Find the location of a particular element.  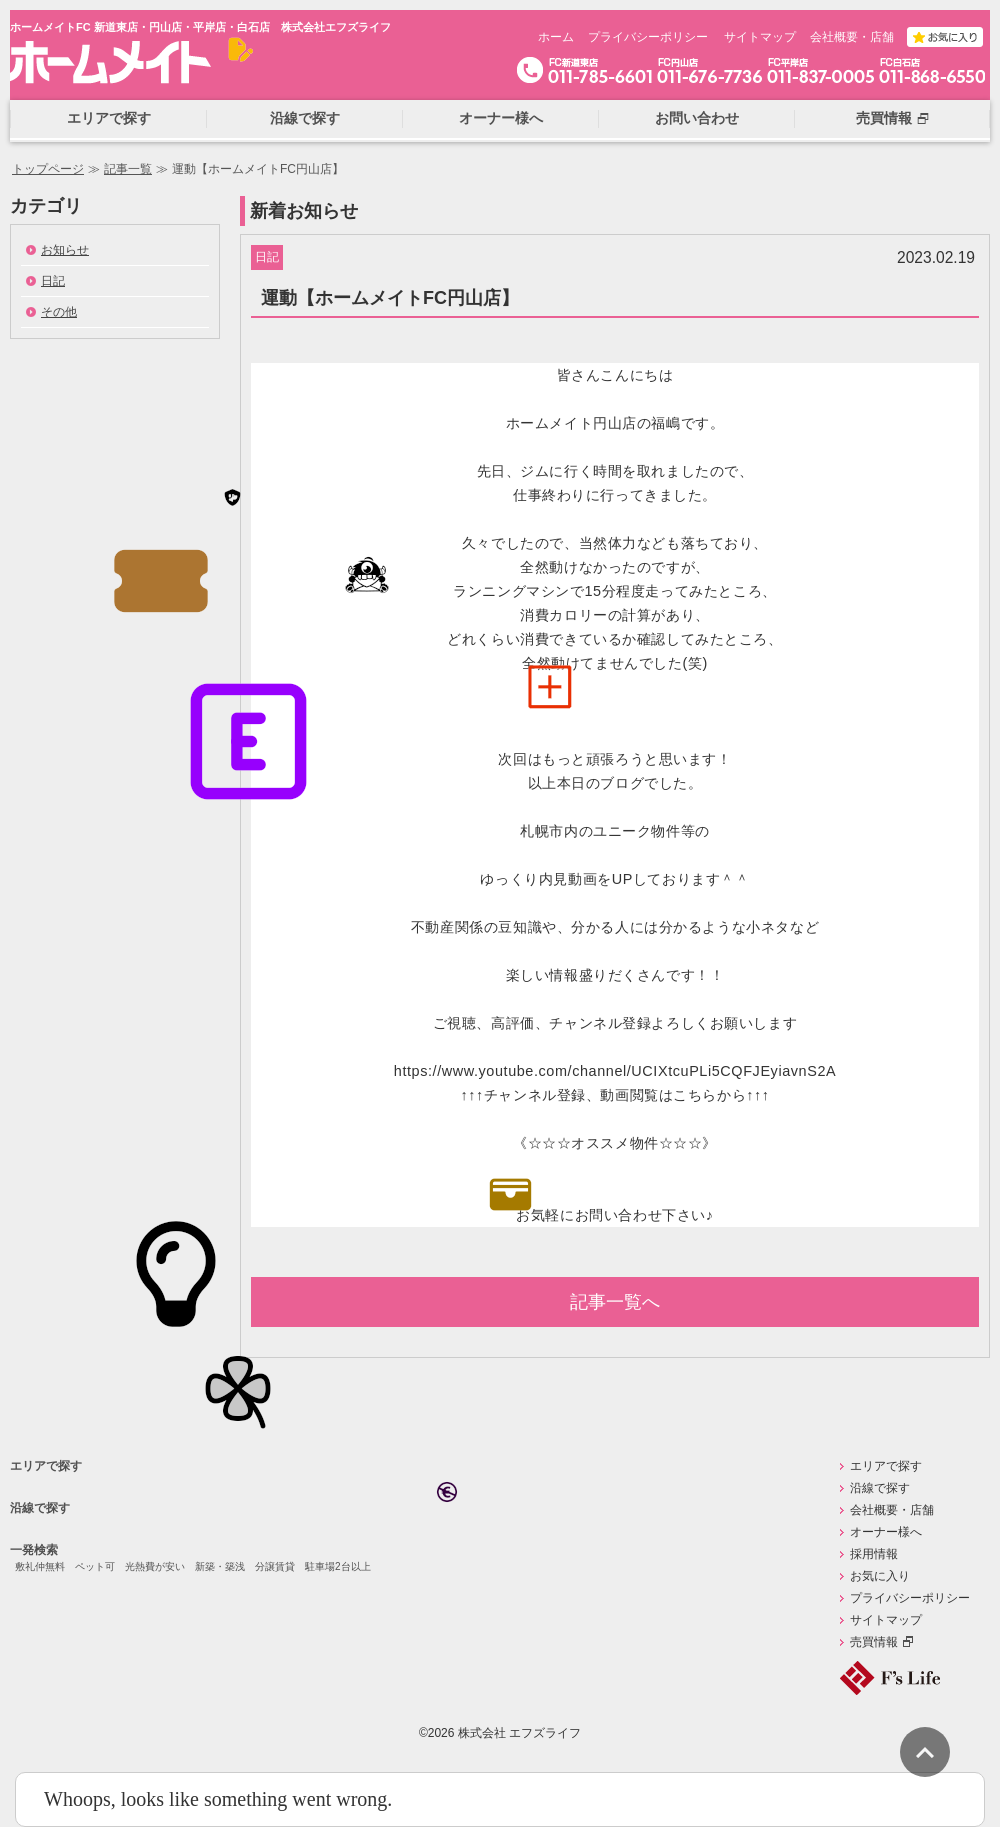

indicates non-commercial use license for european content is located at coordinates (447, 1492).